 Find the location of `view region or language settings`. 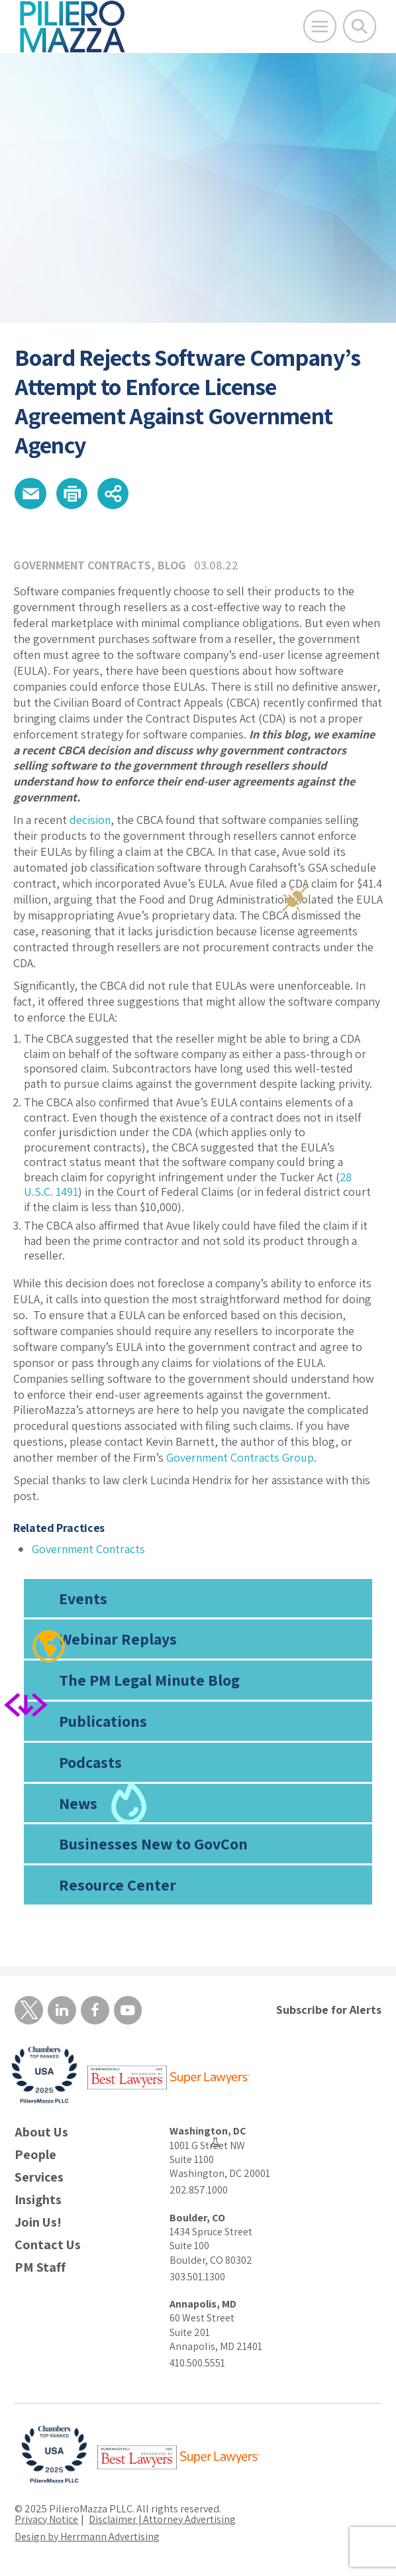

view region or language settings is located at coordinates (48, 1646).